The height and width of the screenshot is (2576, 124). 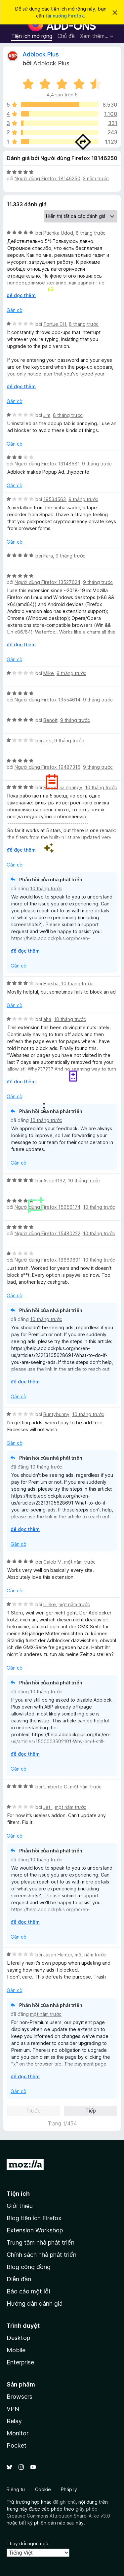 What do you see at coordinates (44, 1108) in the screenshot?
I see `open more options menu` at bounding box center [44, 1108].